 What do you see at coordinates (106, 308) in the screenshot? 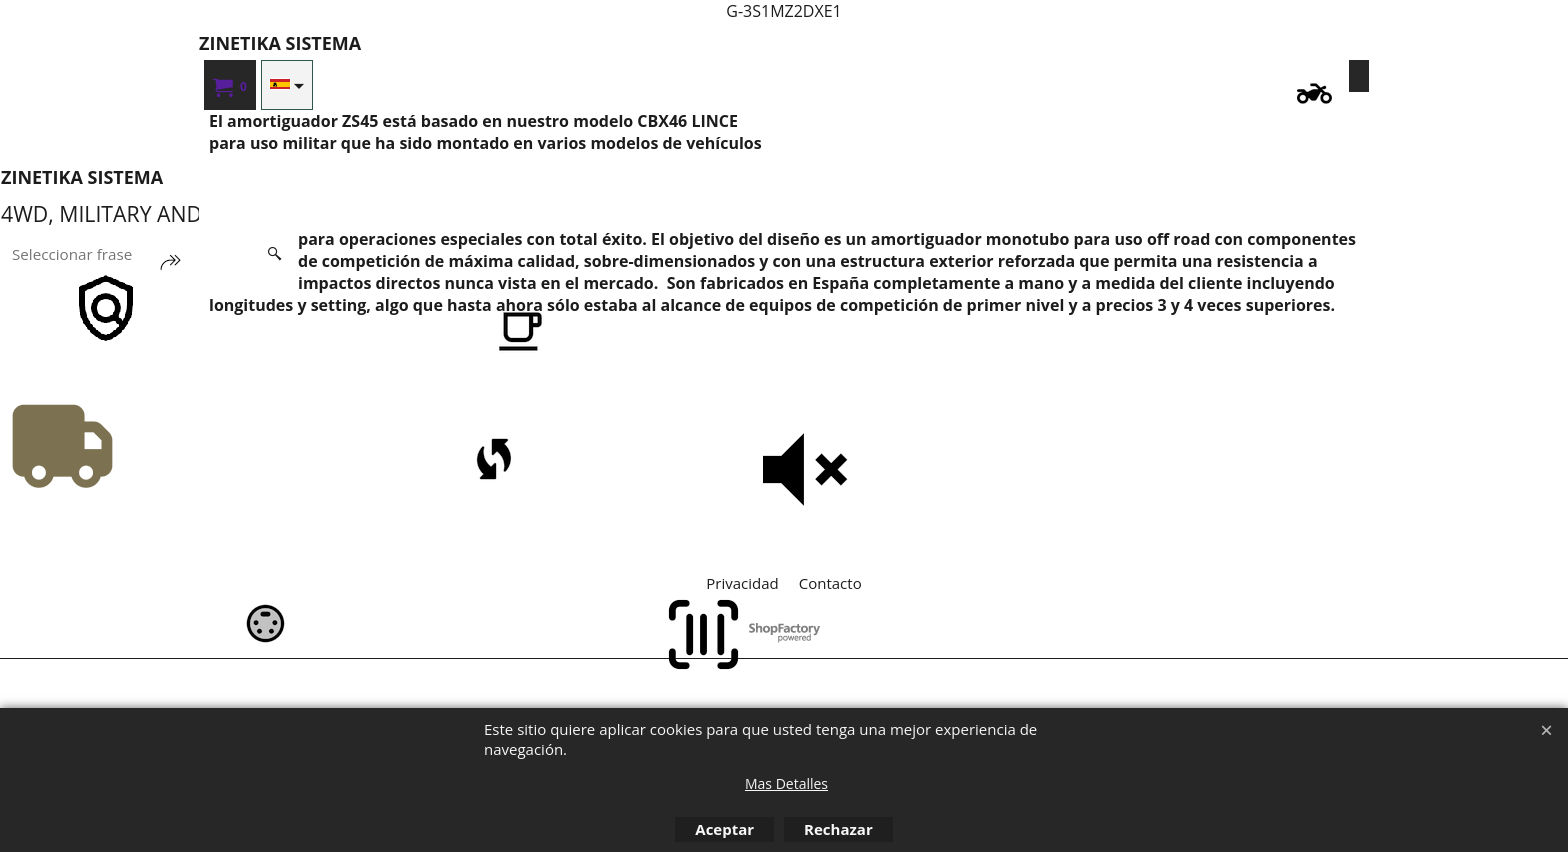
I see `view privacy policy or terms` at bounding box center [106, 308].